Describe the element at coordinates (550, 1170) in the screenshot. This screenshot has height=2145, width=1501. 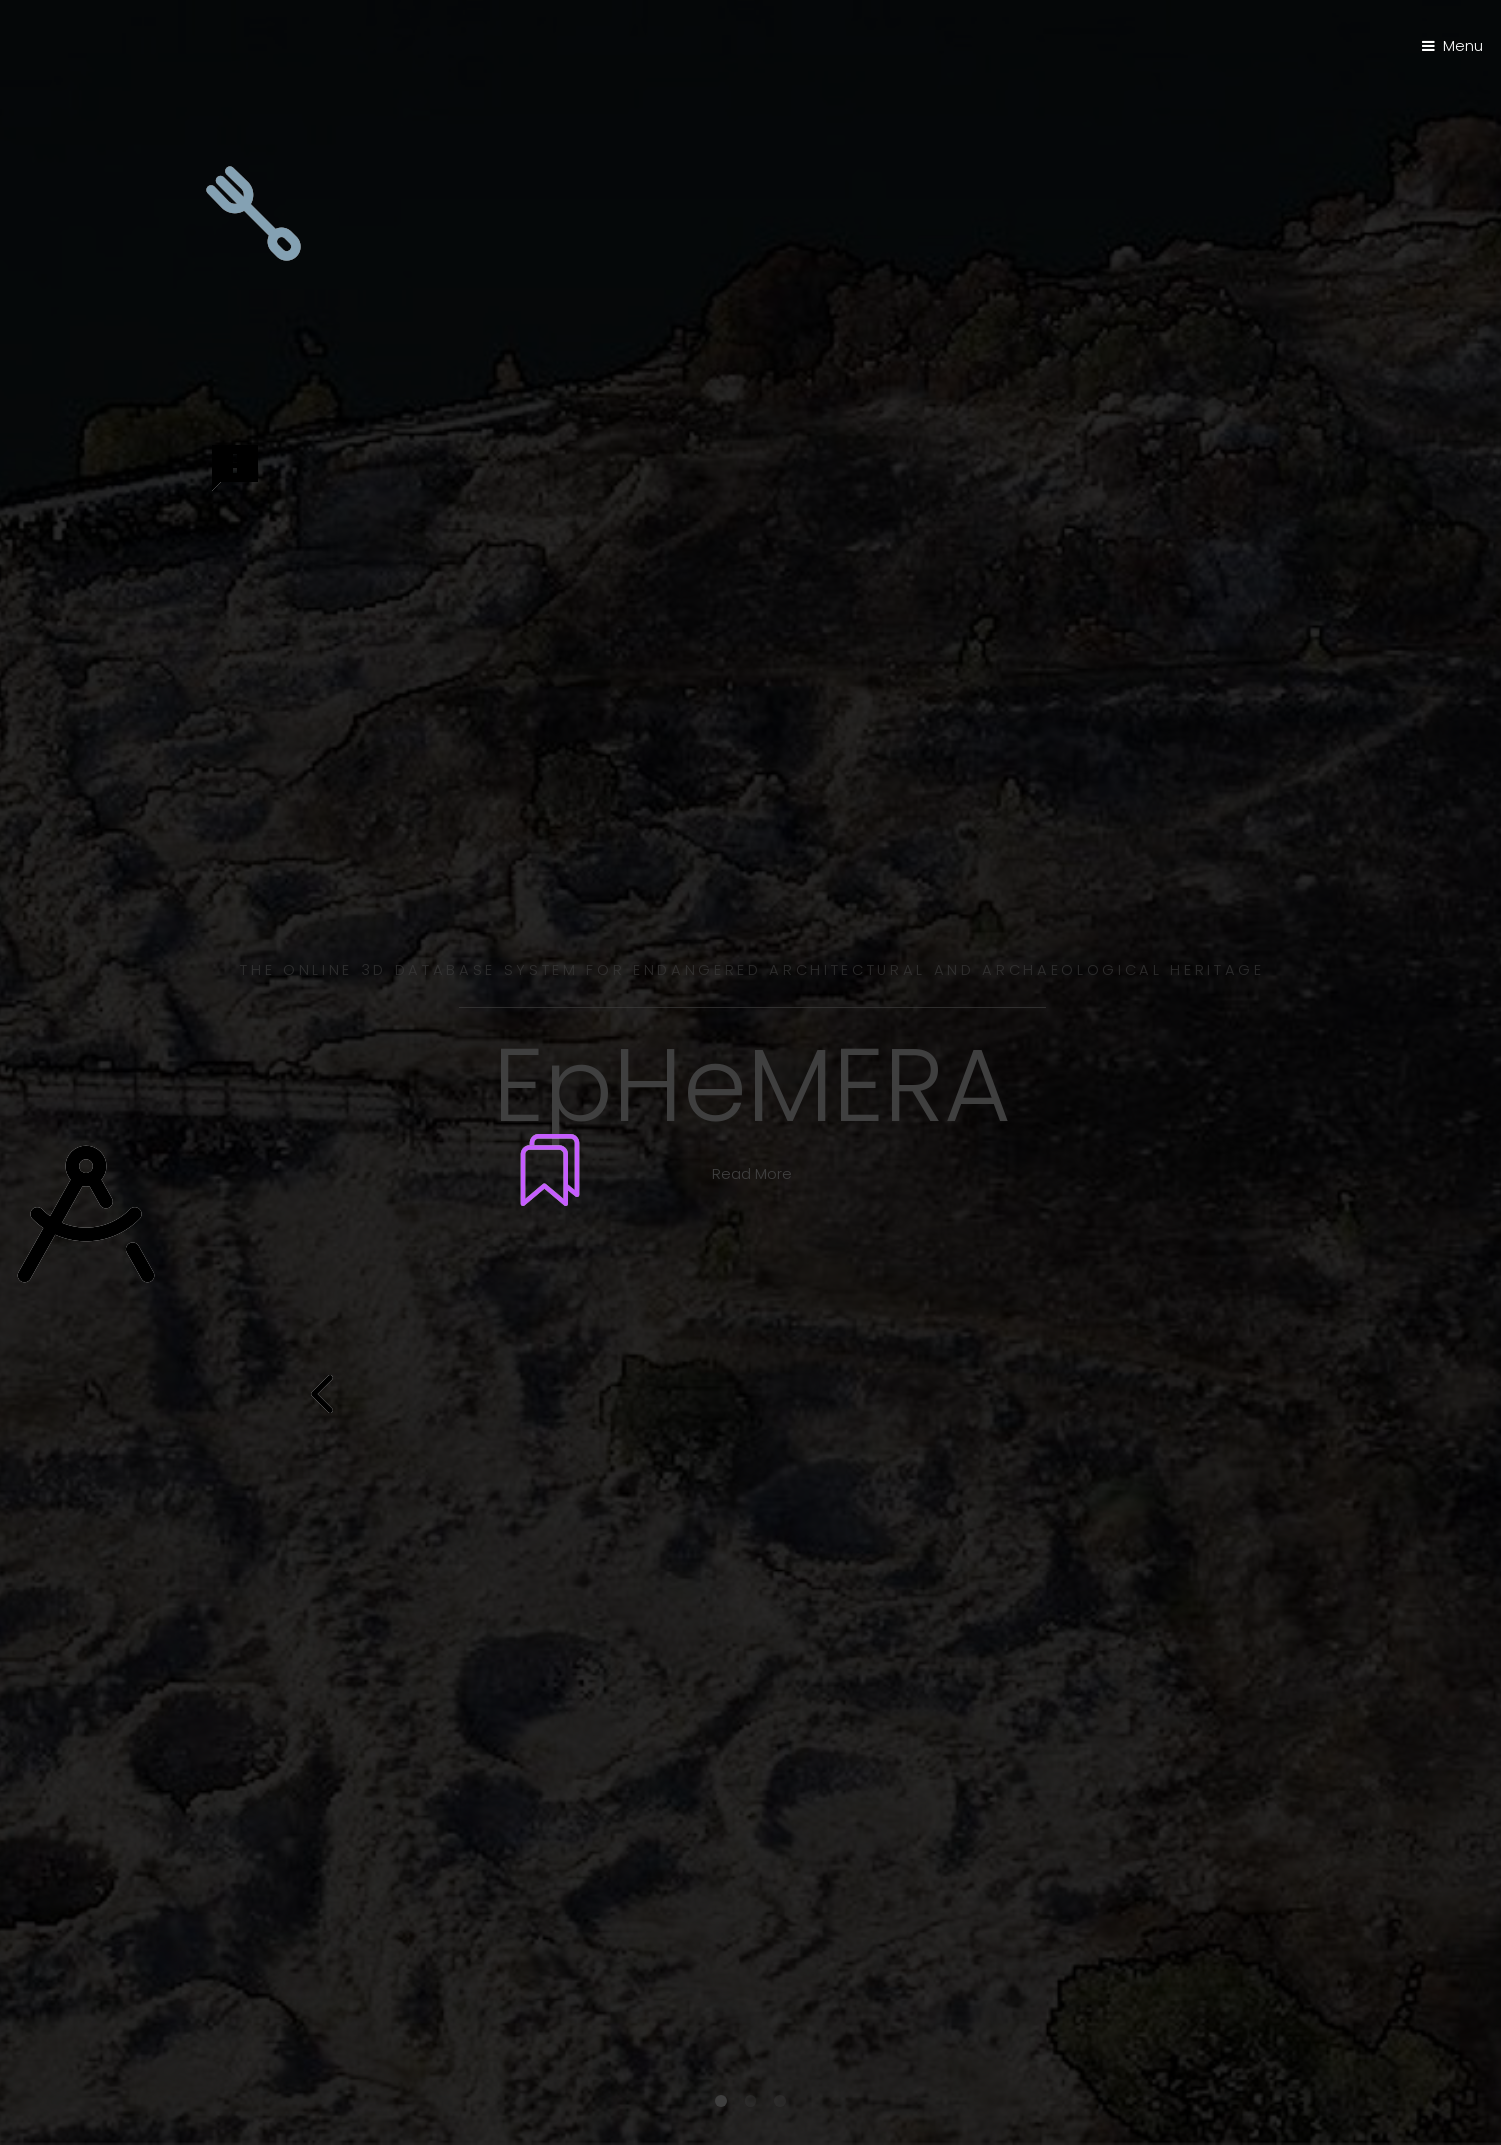
I see `view all saved bookmarks` at that location.